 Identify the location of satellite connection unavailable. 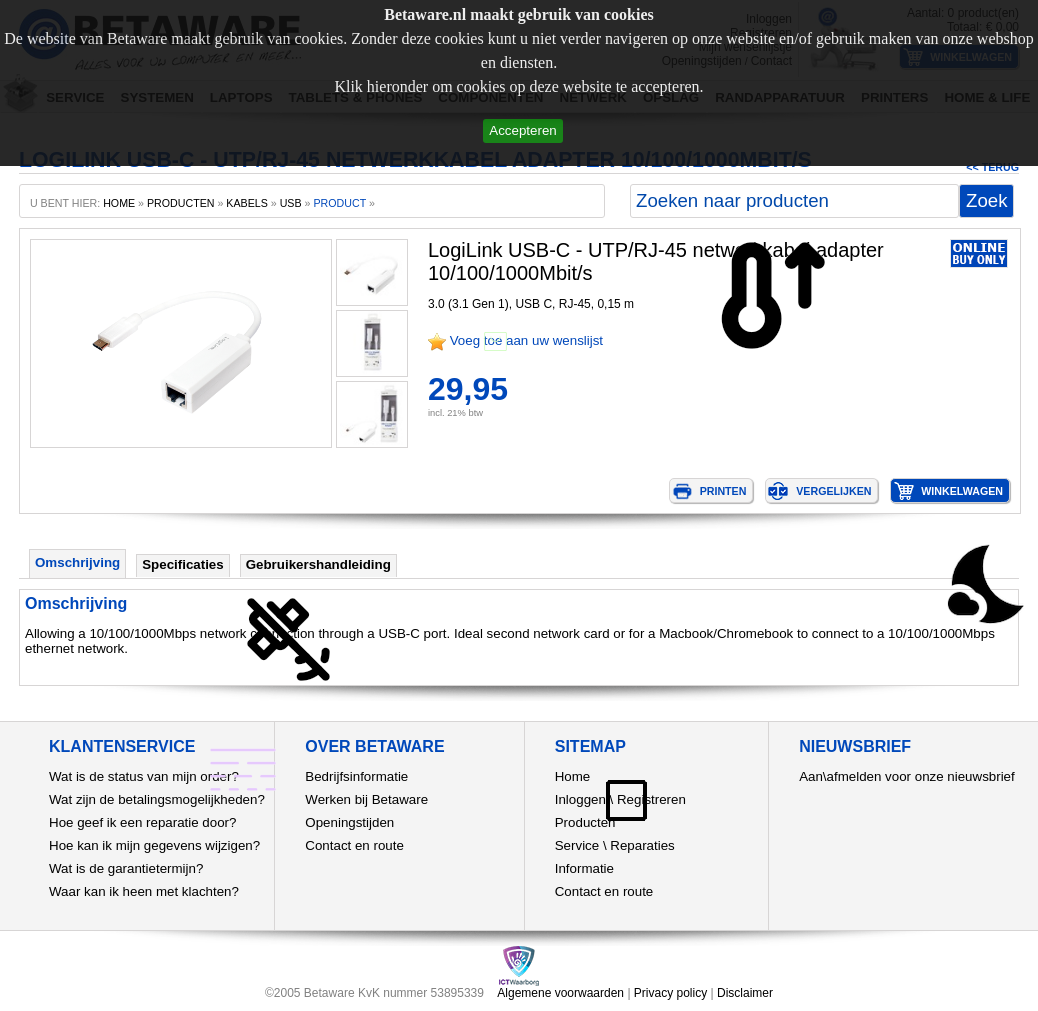
(288, 639).